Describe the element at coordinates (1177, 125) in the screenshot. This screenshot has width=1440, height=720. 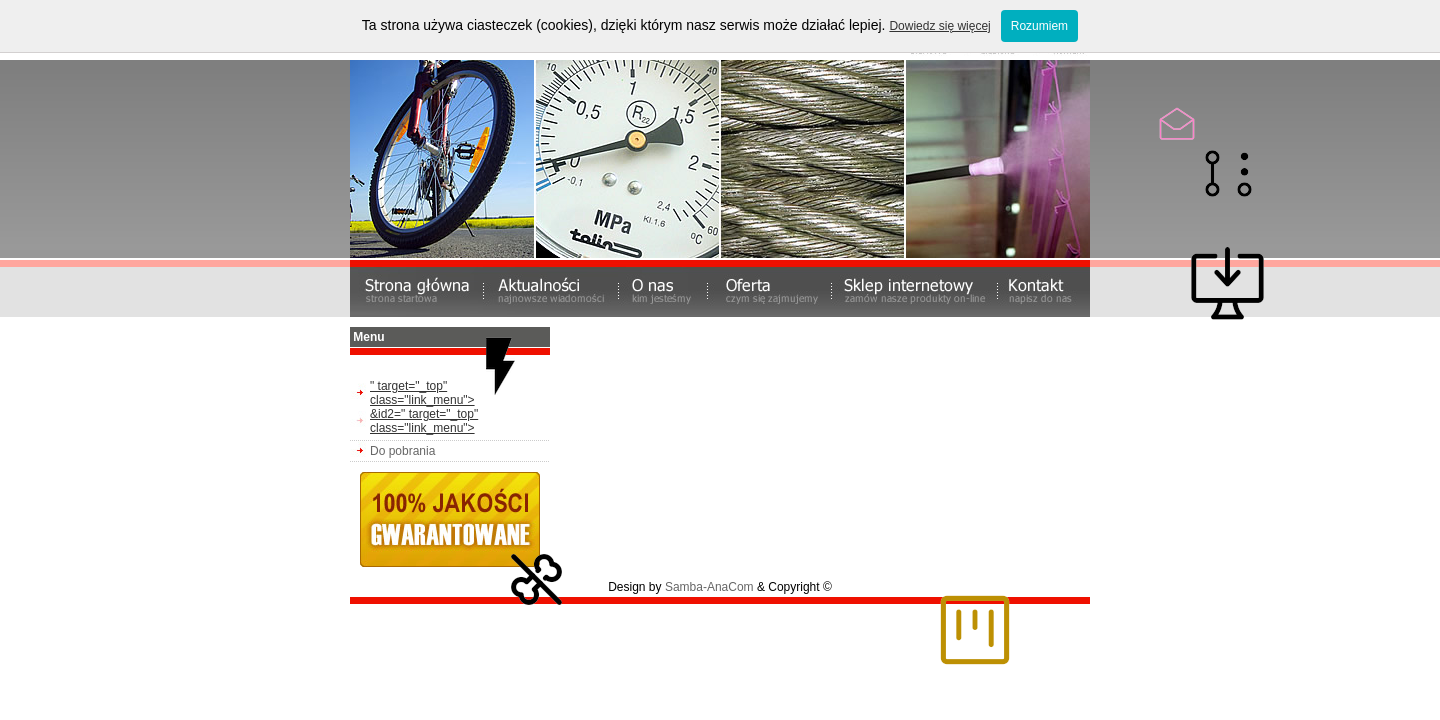
I see `view opened mail or messages` at that location.